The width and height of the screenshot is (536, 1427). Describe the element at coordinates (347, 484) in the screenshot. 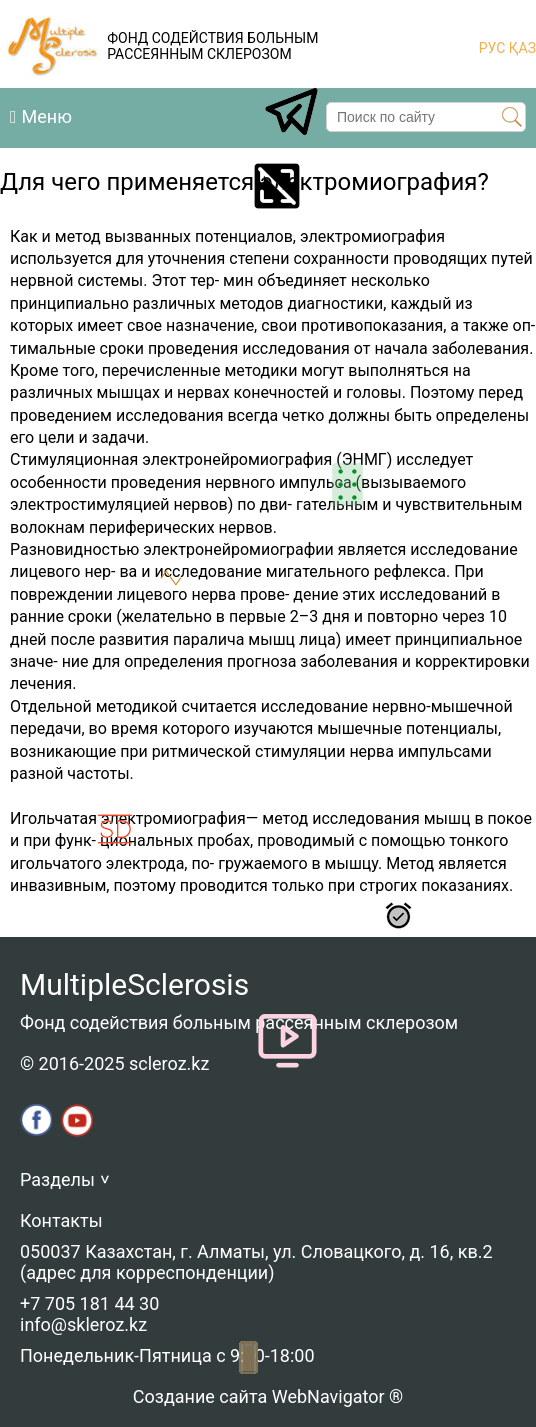

I see `drag to reorder items in a list` at that location.